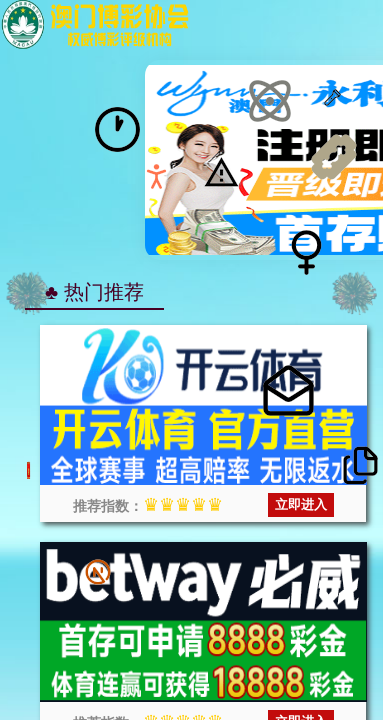 The image size is (383, 720). What do you see at coordinates (221, 172) in the screenshot?
I see `indicates a warning or potential issue` at bounding box center [221, 172].